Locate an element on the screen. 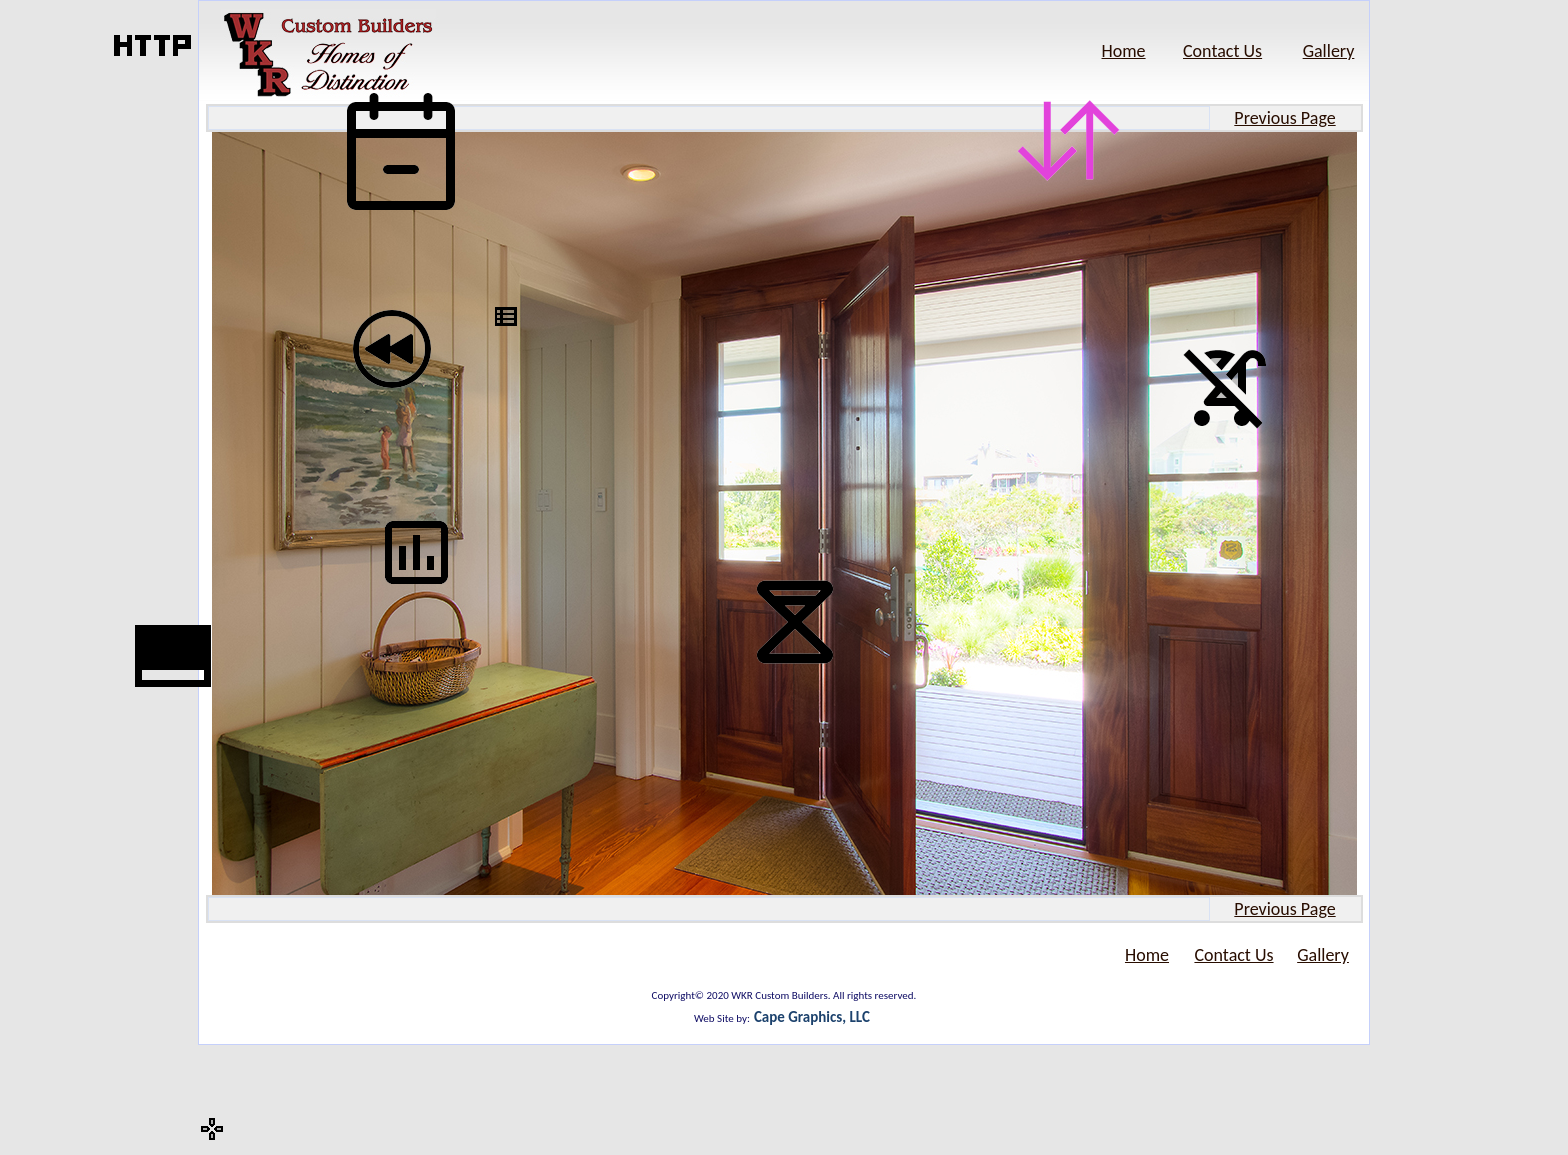 This screenshot has width=1568, height=1155. swap or reorder items vertically is located at coordinates (1068, 140).